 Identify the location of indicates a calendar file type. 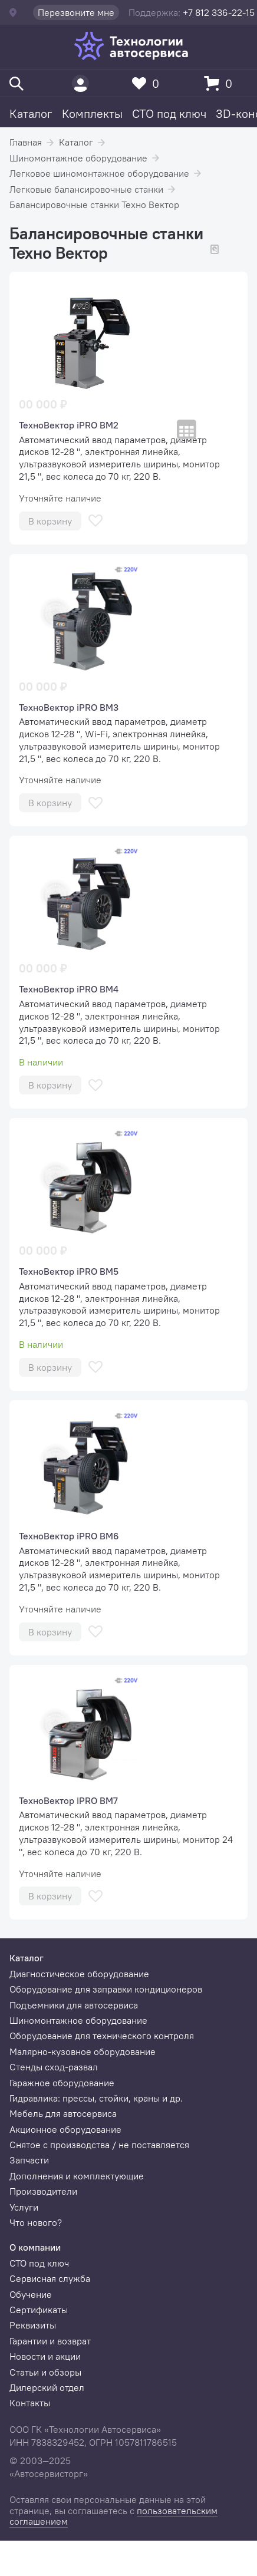
(187, 430).